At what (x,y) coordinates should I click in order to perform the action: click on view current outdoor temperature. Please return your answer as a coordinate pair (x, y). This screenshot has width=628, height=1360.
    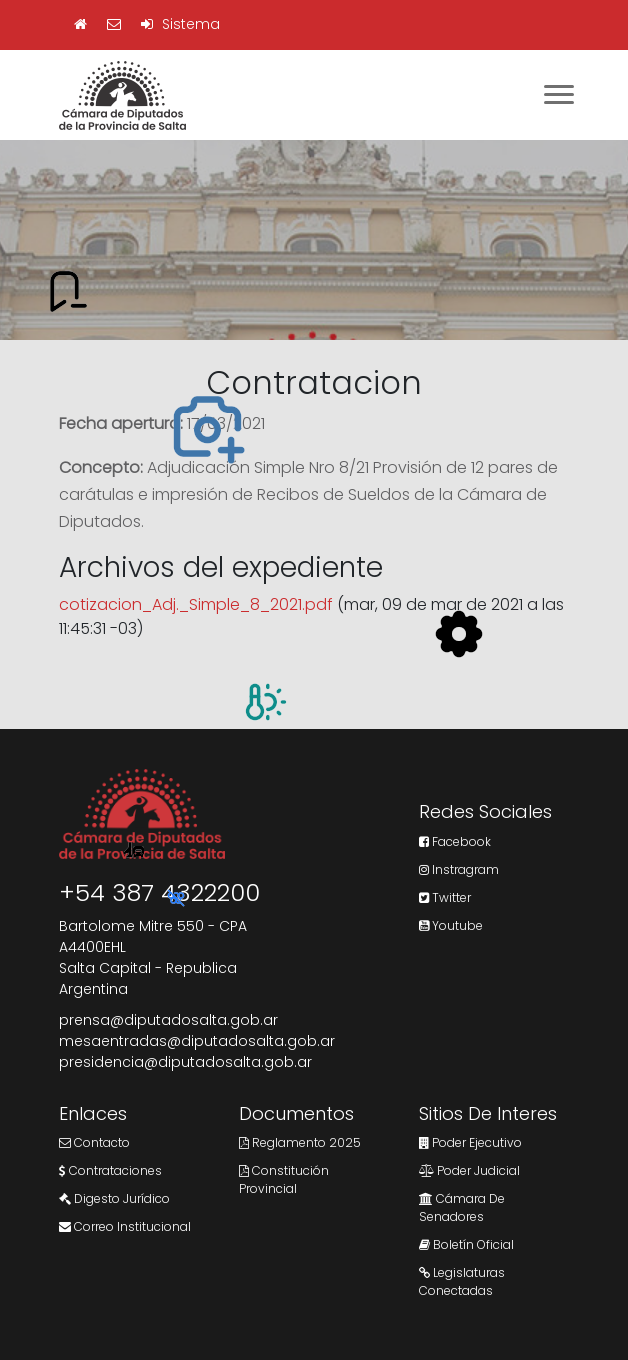
    Looking at the image, I should click on (266, 702).